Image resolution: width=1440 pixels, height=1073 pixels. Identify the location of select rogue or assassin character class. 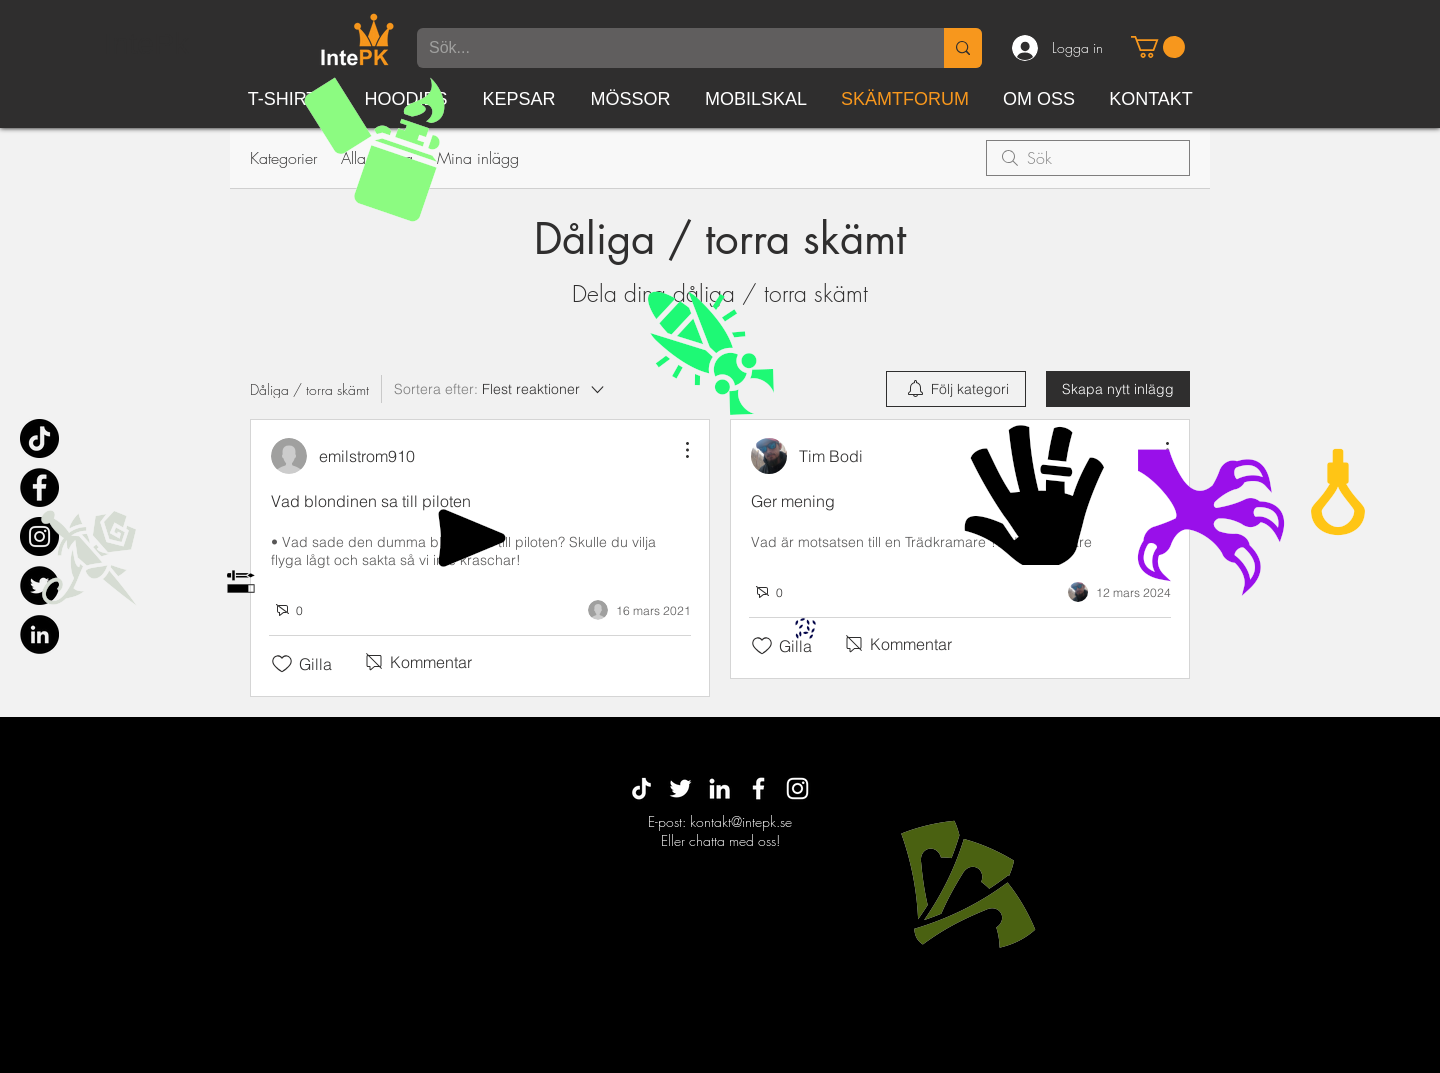
(89, 558).